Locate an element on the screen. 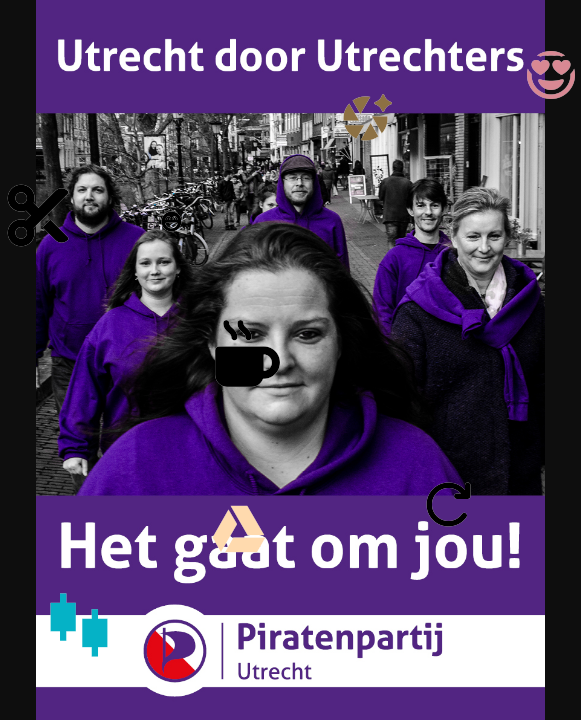 The width and height of the screenshot is (581, 720). access AI-powered camera features is located at coordinates (365, 118).